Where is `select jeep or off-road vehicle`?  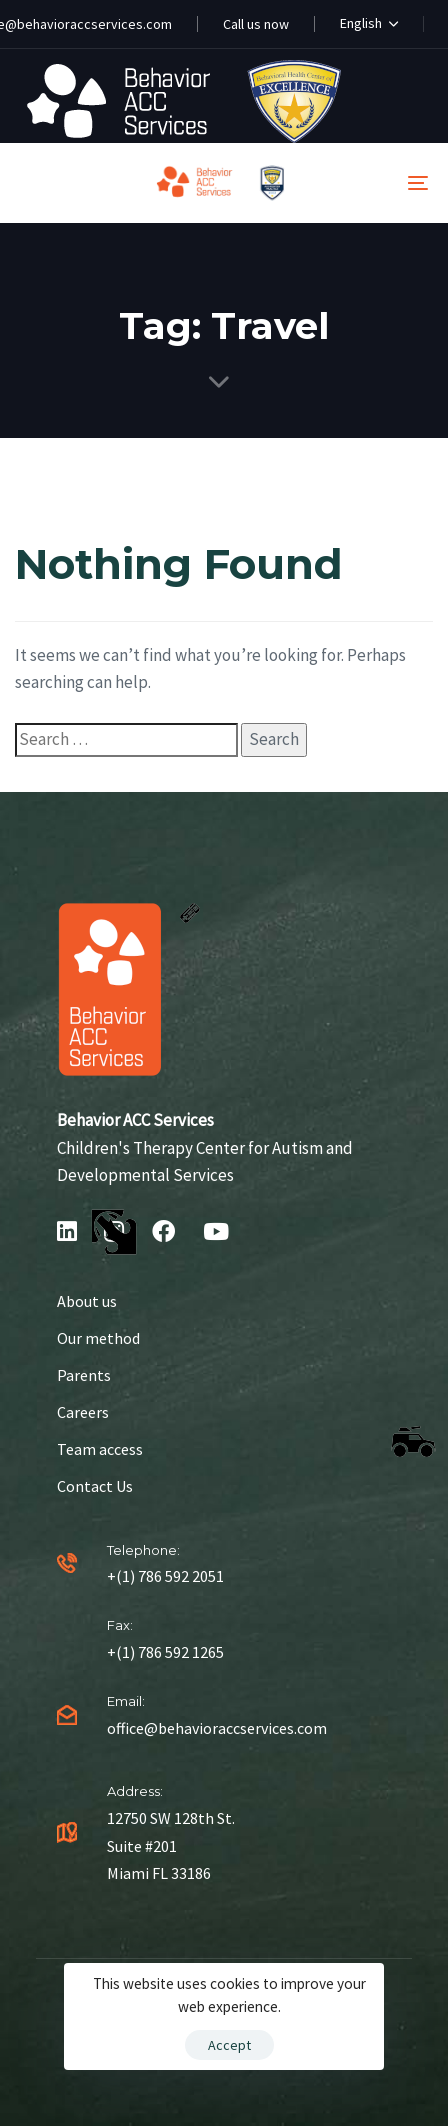 select jeep or off-road vehicle is located at coordinates (413, 1441).